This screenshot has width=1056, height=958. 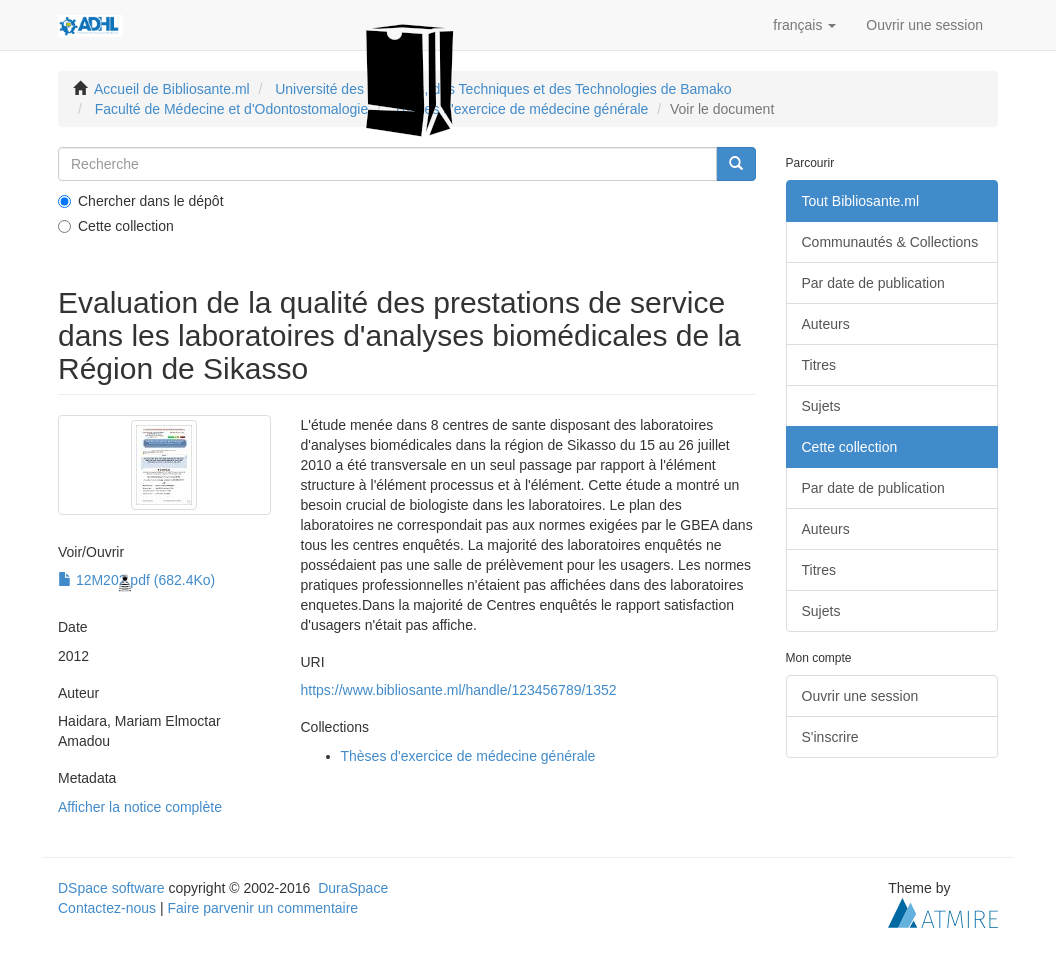 I want to click on view your shopping bag contents, so click(x=411, y=78).